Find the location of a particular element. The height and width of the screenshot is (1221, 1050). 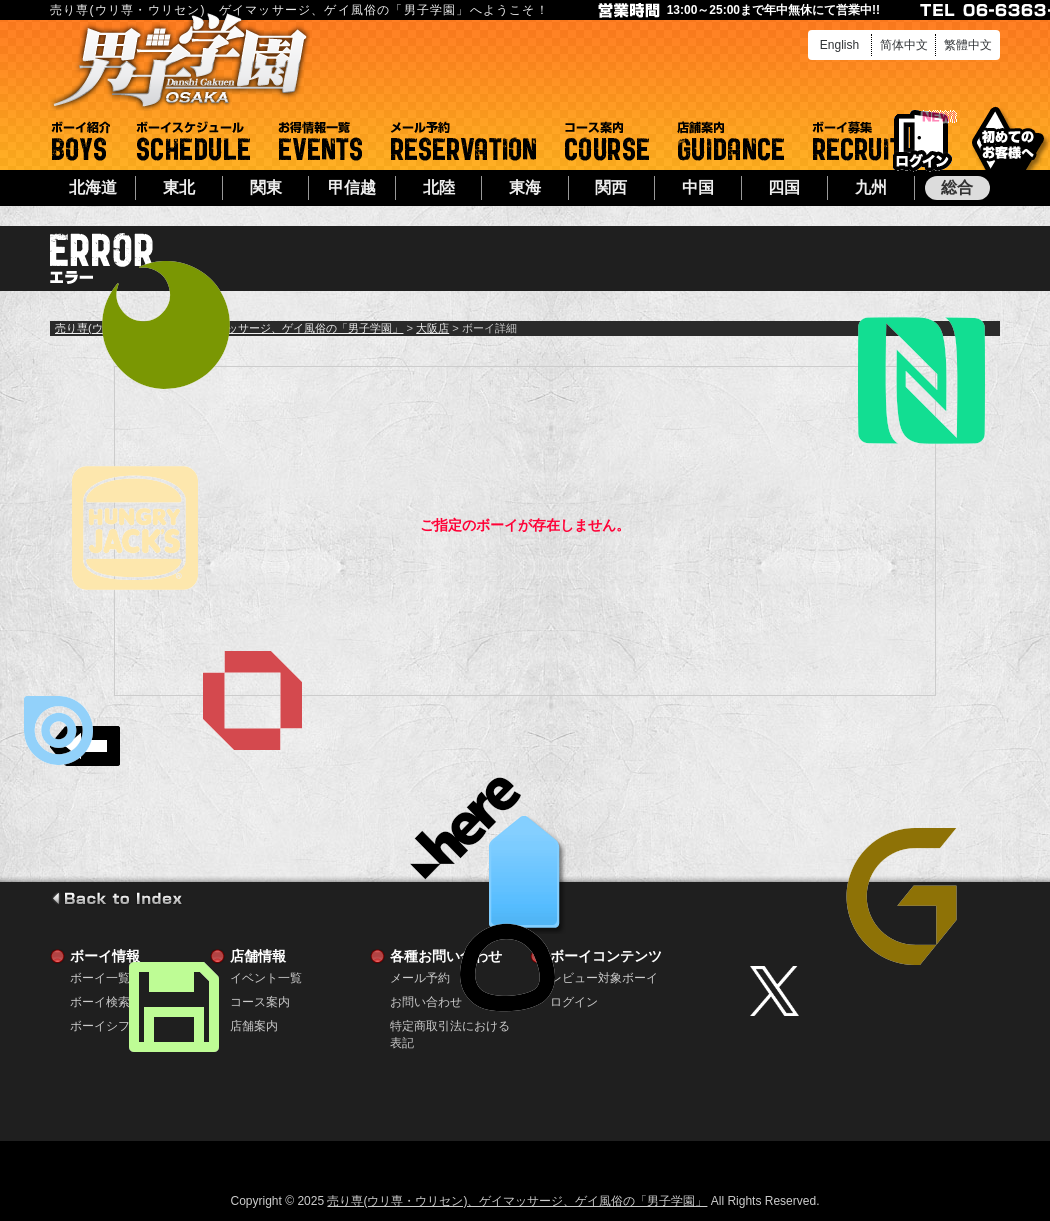

open OPNsense firewall dashboard is located at coordinates (252, 700).